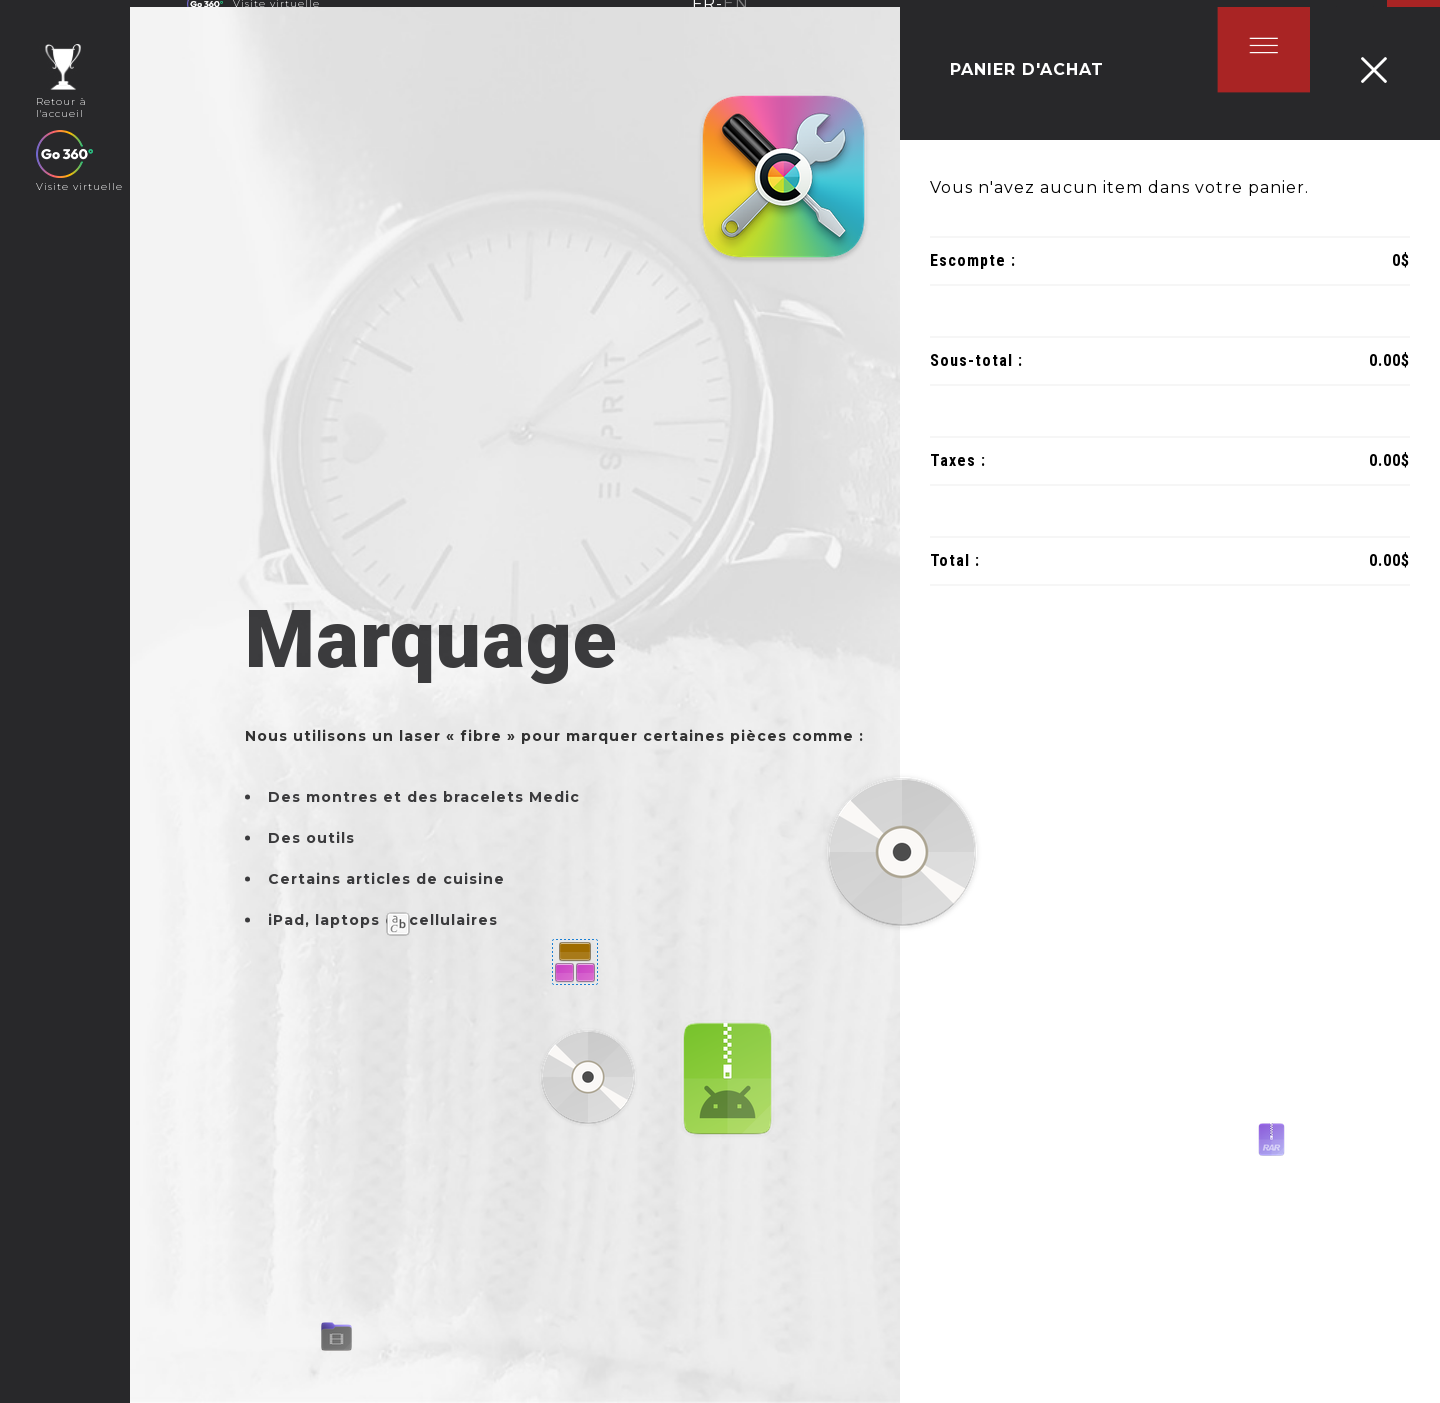  I want to click on open ColorSync Utility to manage color profiles, so click(783, 176).